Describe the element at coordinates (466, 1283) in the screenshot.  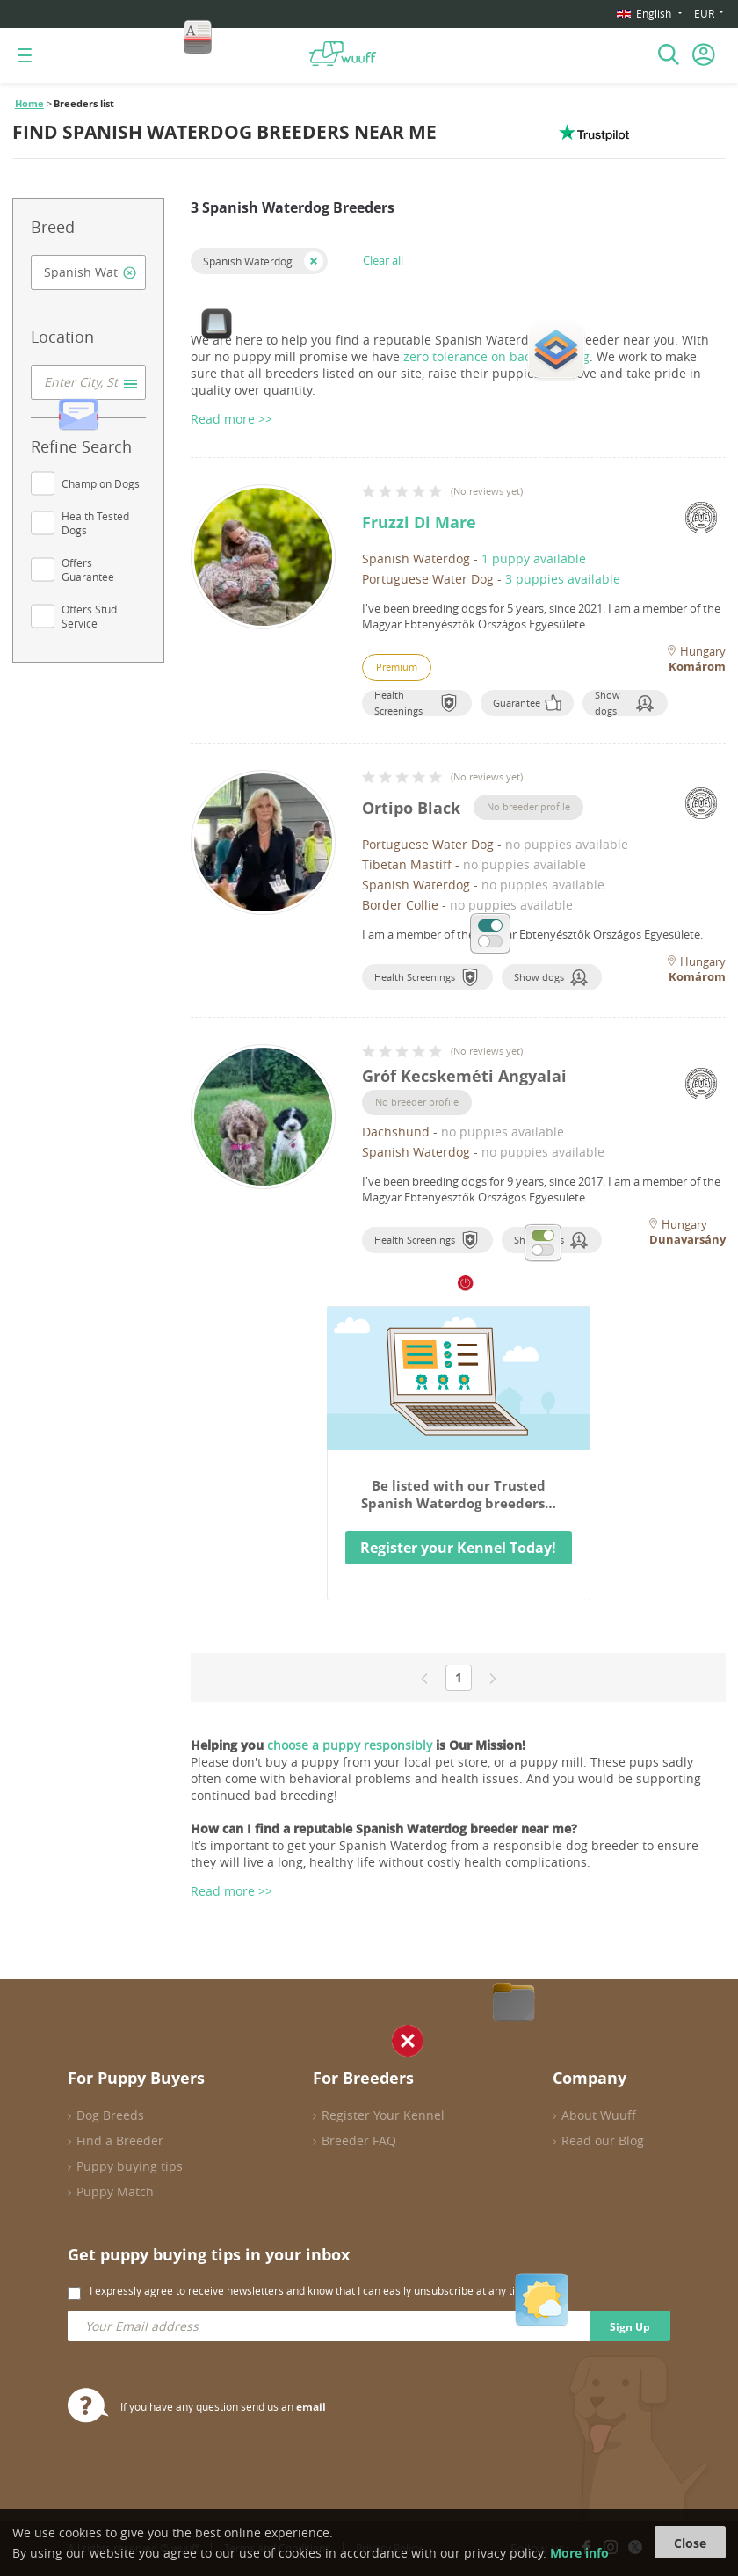
I see `shut down the system` at that location.